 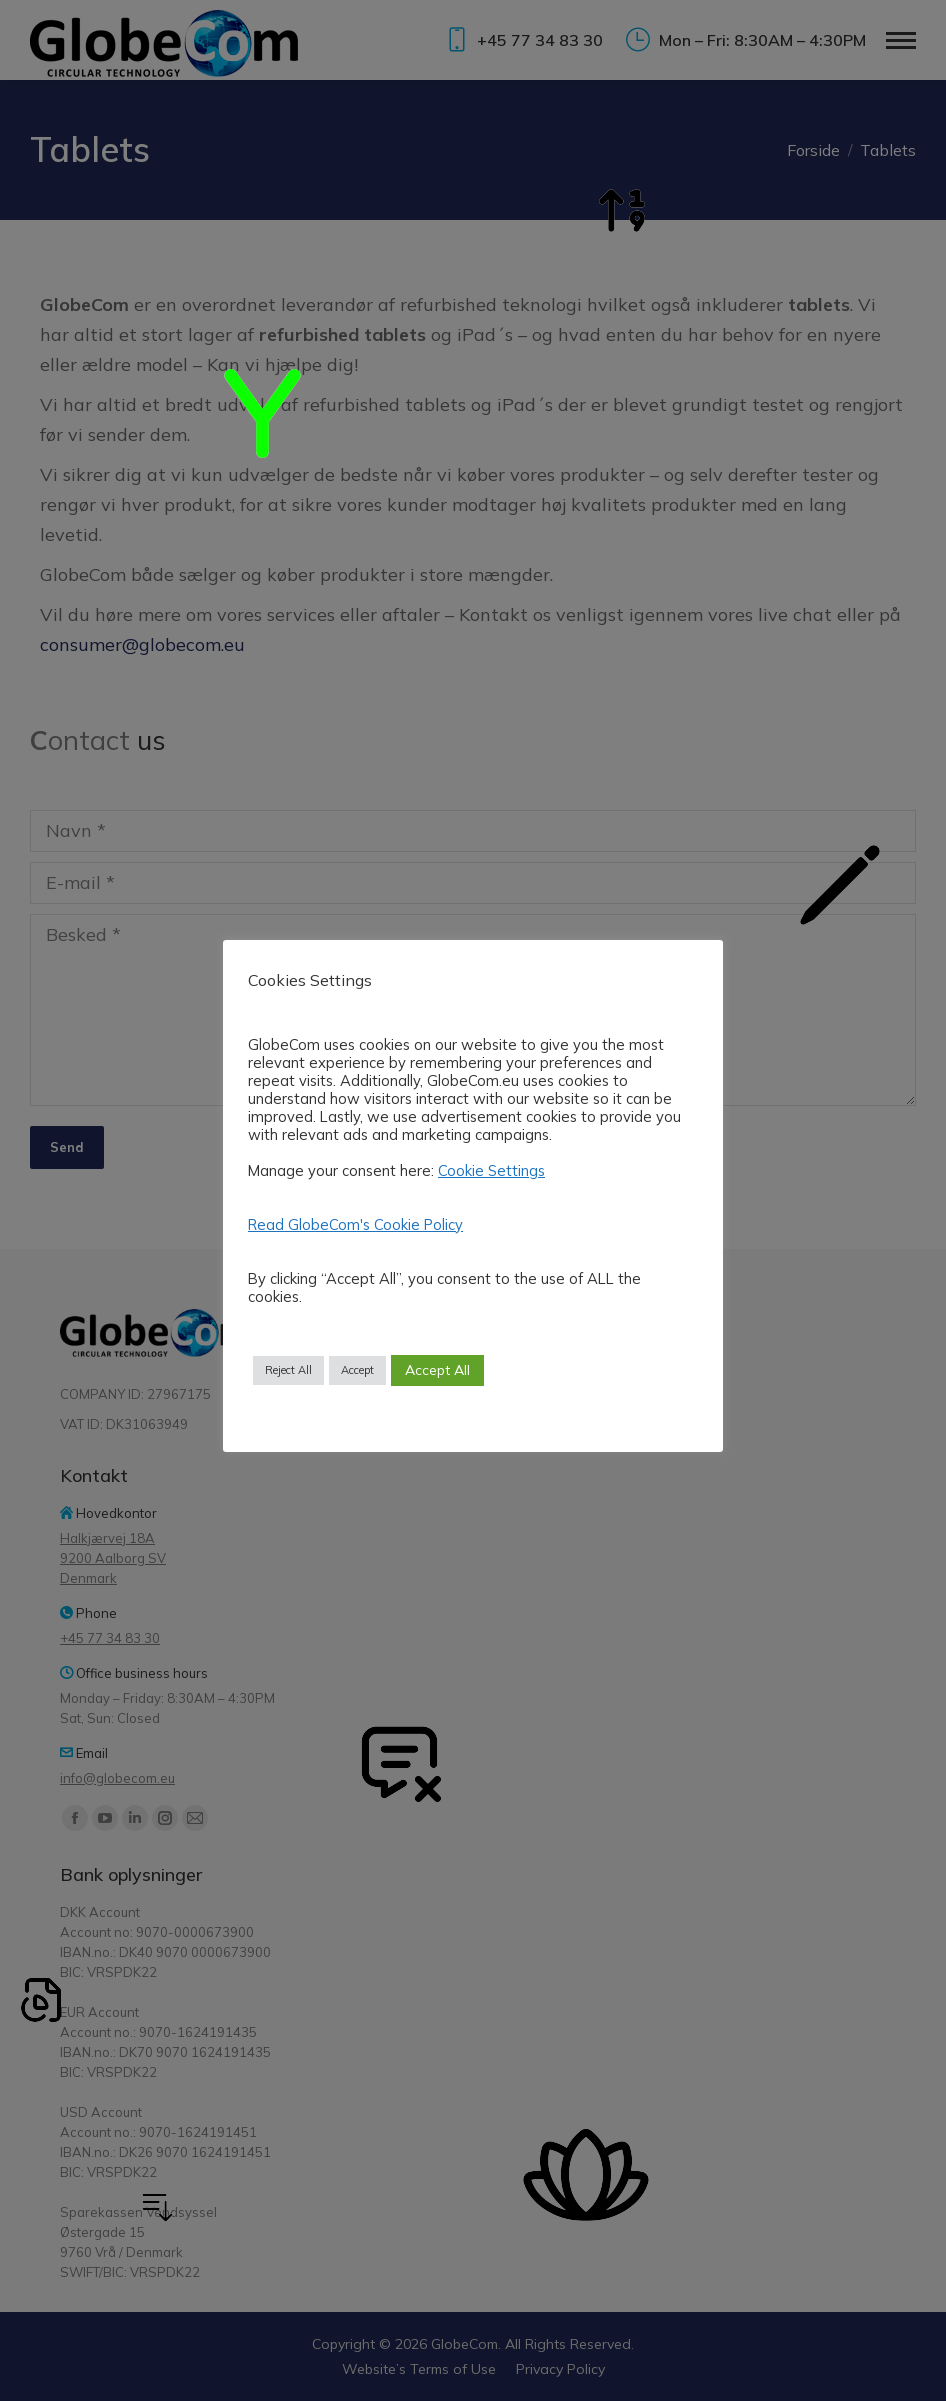 I want to click on sort list in descending order, so click(x=157, y=2206).